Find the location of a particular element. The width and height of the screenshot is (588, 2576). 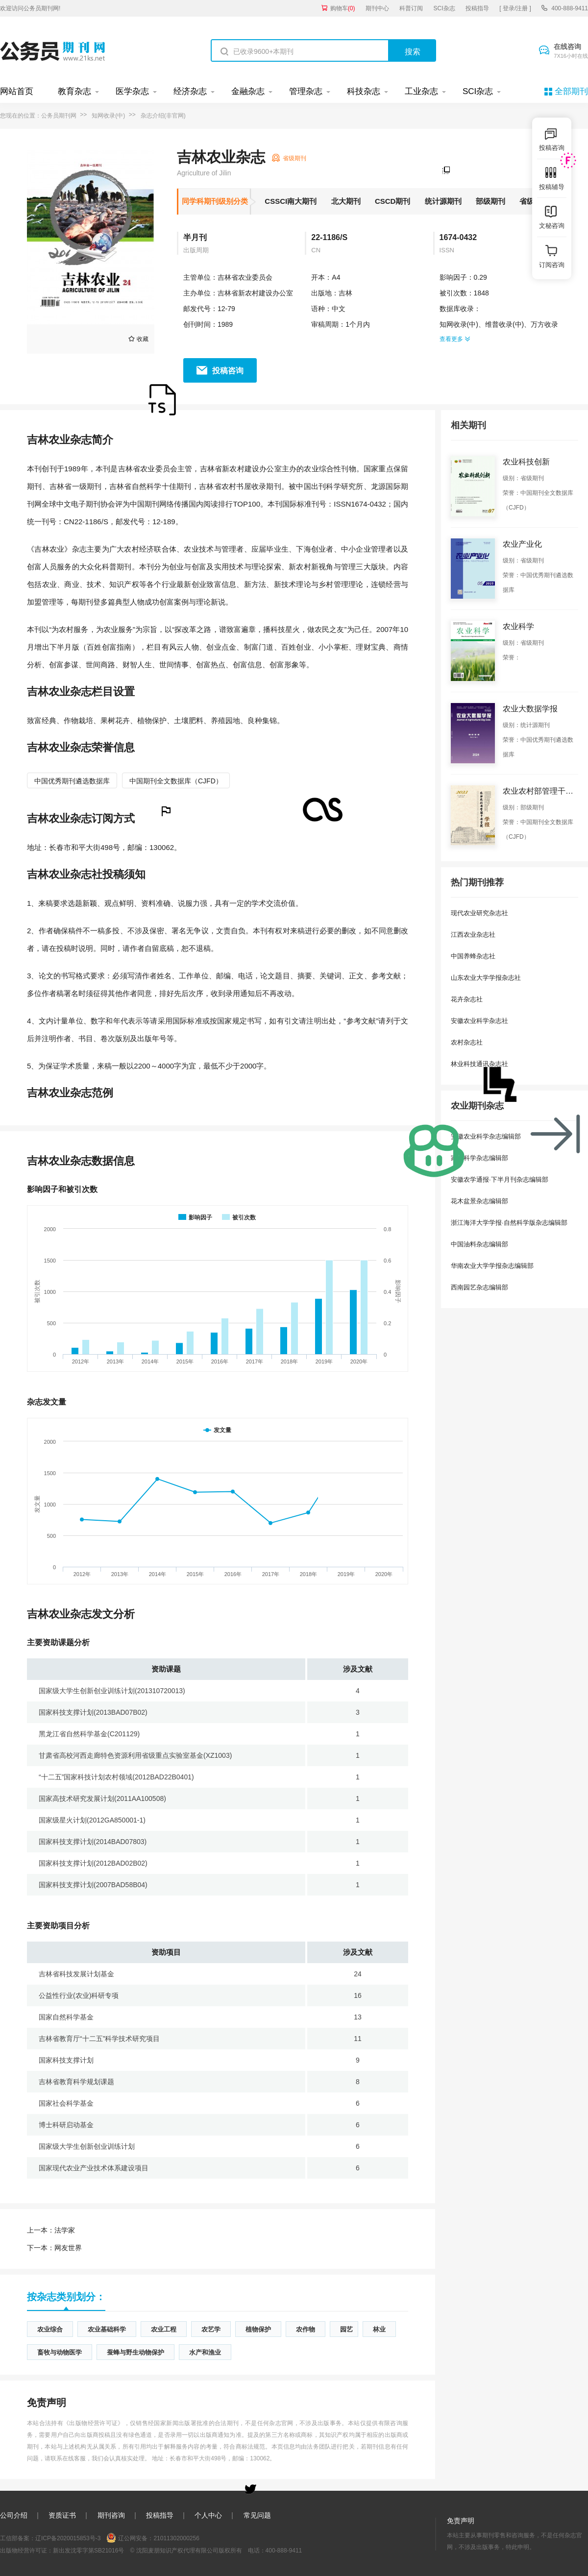

move item to the end of a list is located at coordinates (556, 1134).